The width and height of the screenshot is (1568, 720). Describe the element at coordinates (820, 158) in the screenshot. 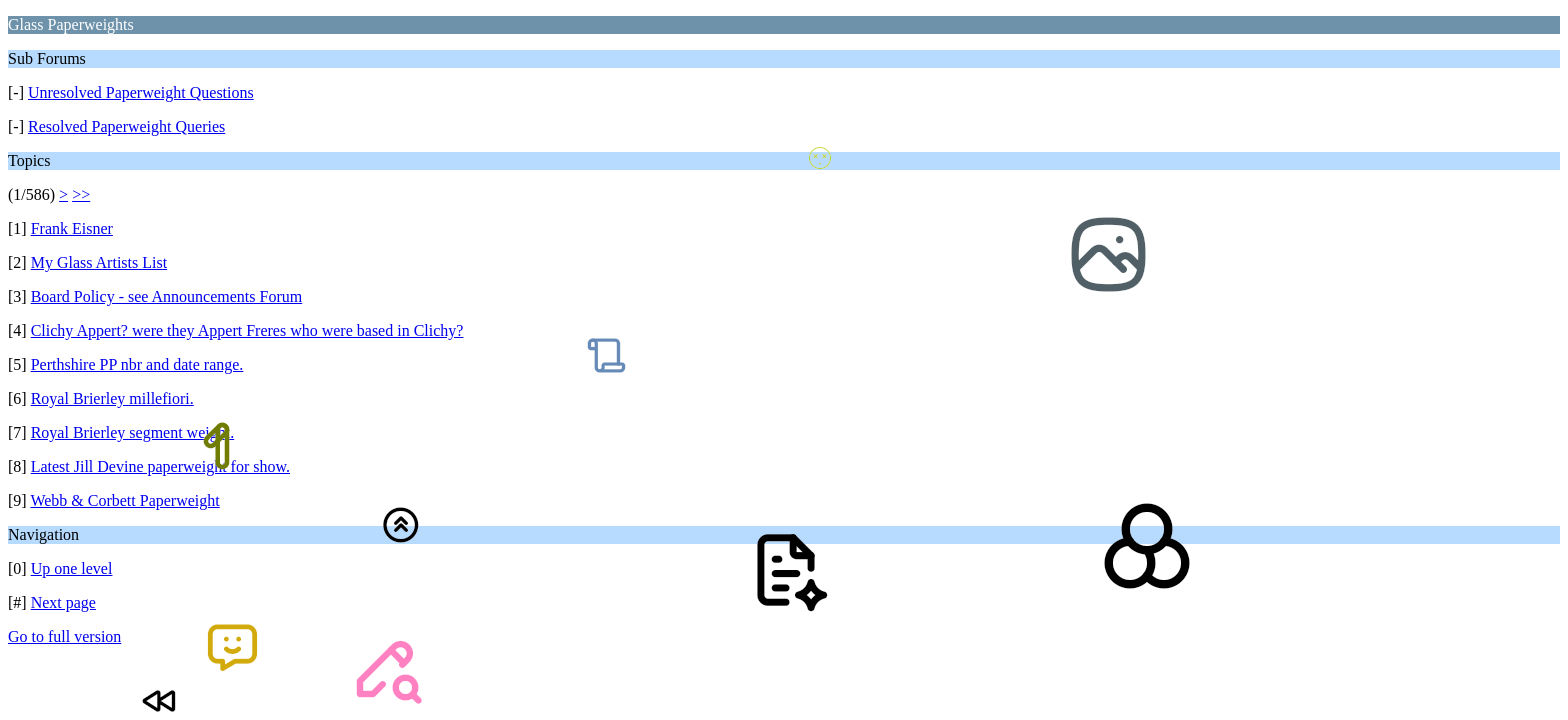

I see `indicates an error or failed action` at that location.